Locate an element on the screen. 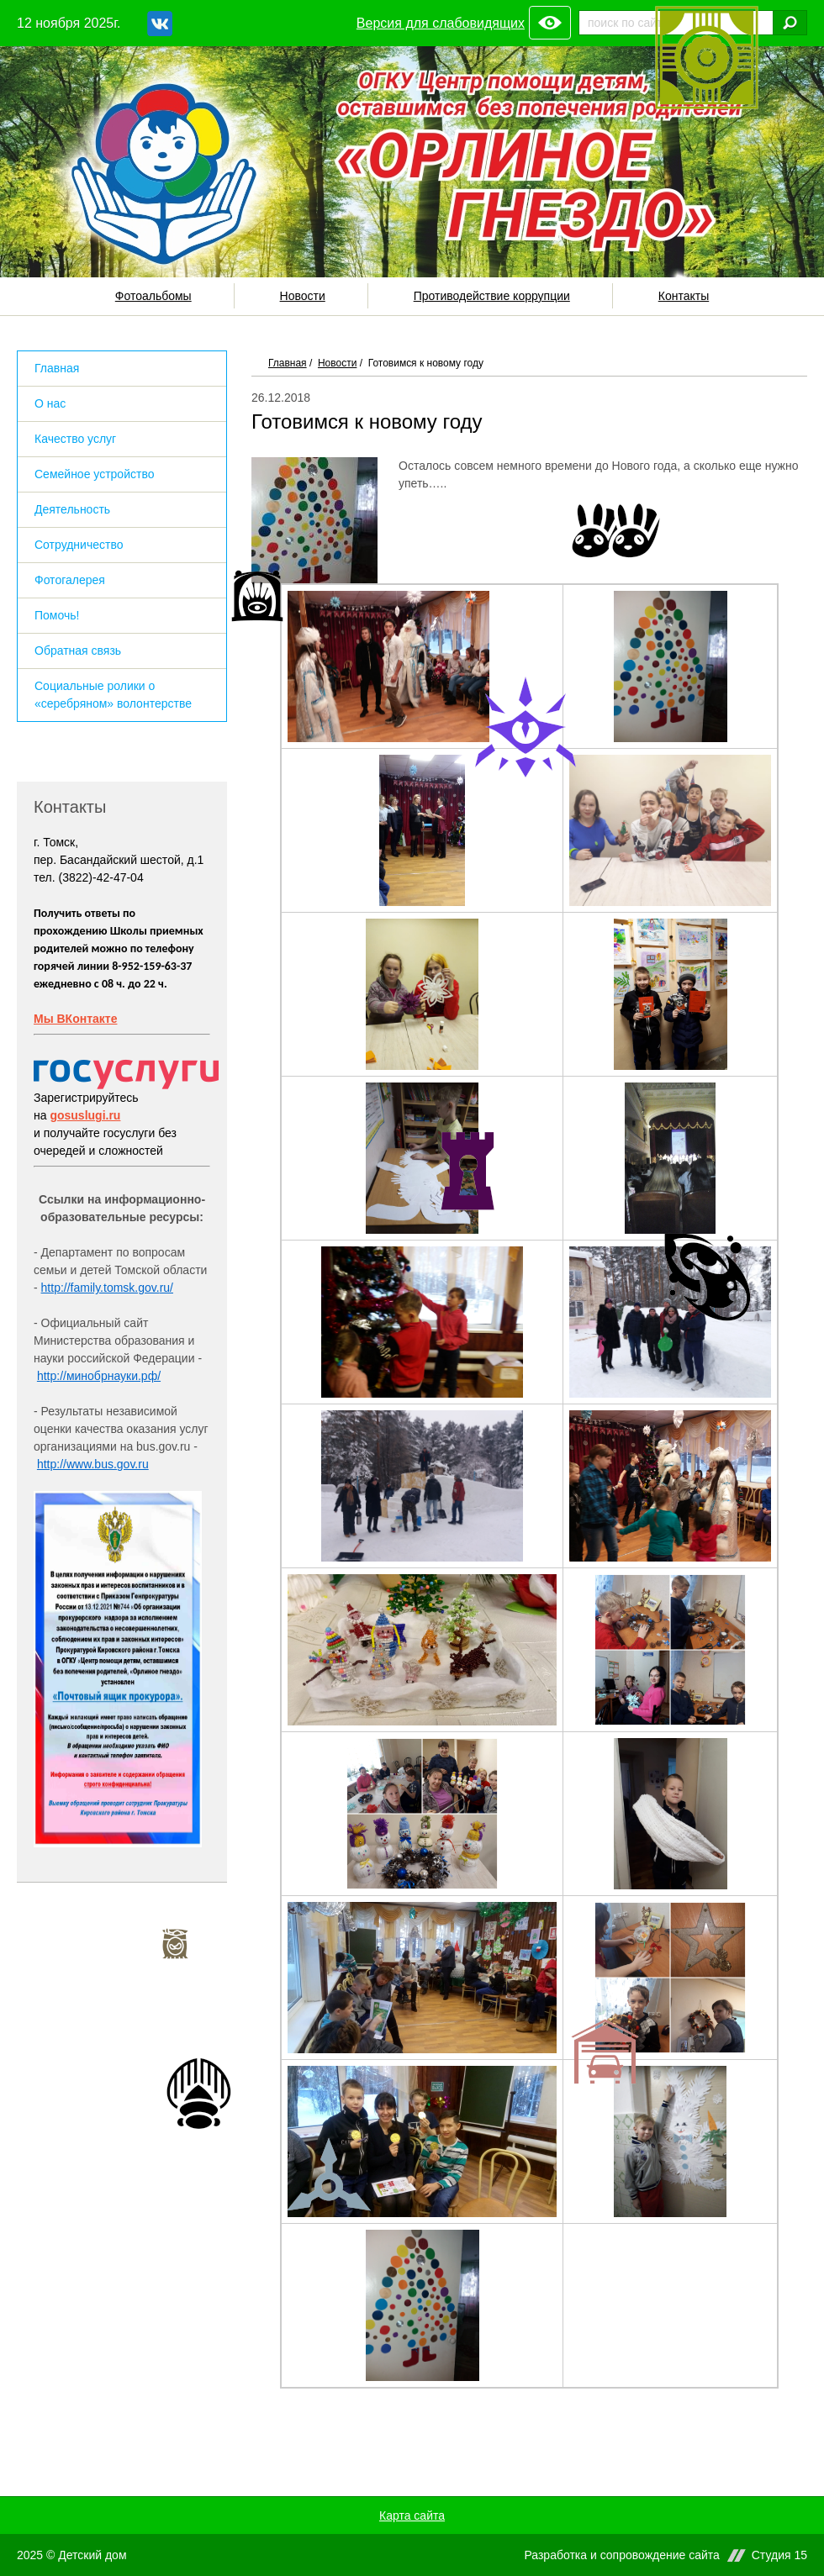 The image size is (824, 2576). snack or food item in a game inventory is located at coordinates (175, 1943).